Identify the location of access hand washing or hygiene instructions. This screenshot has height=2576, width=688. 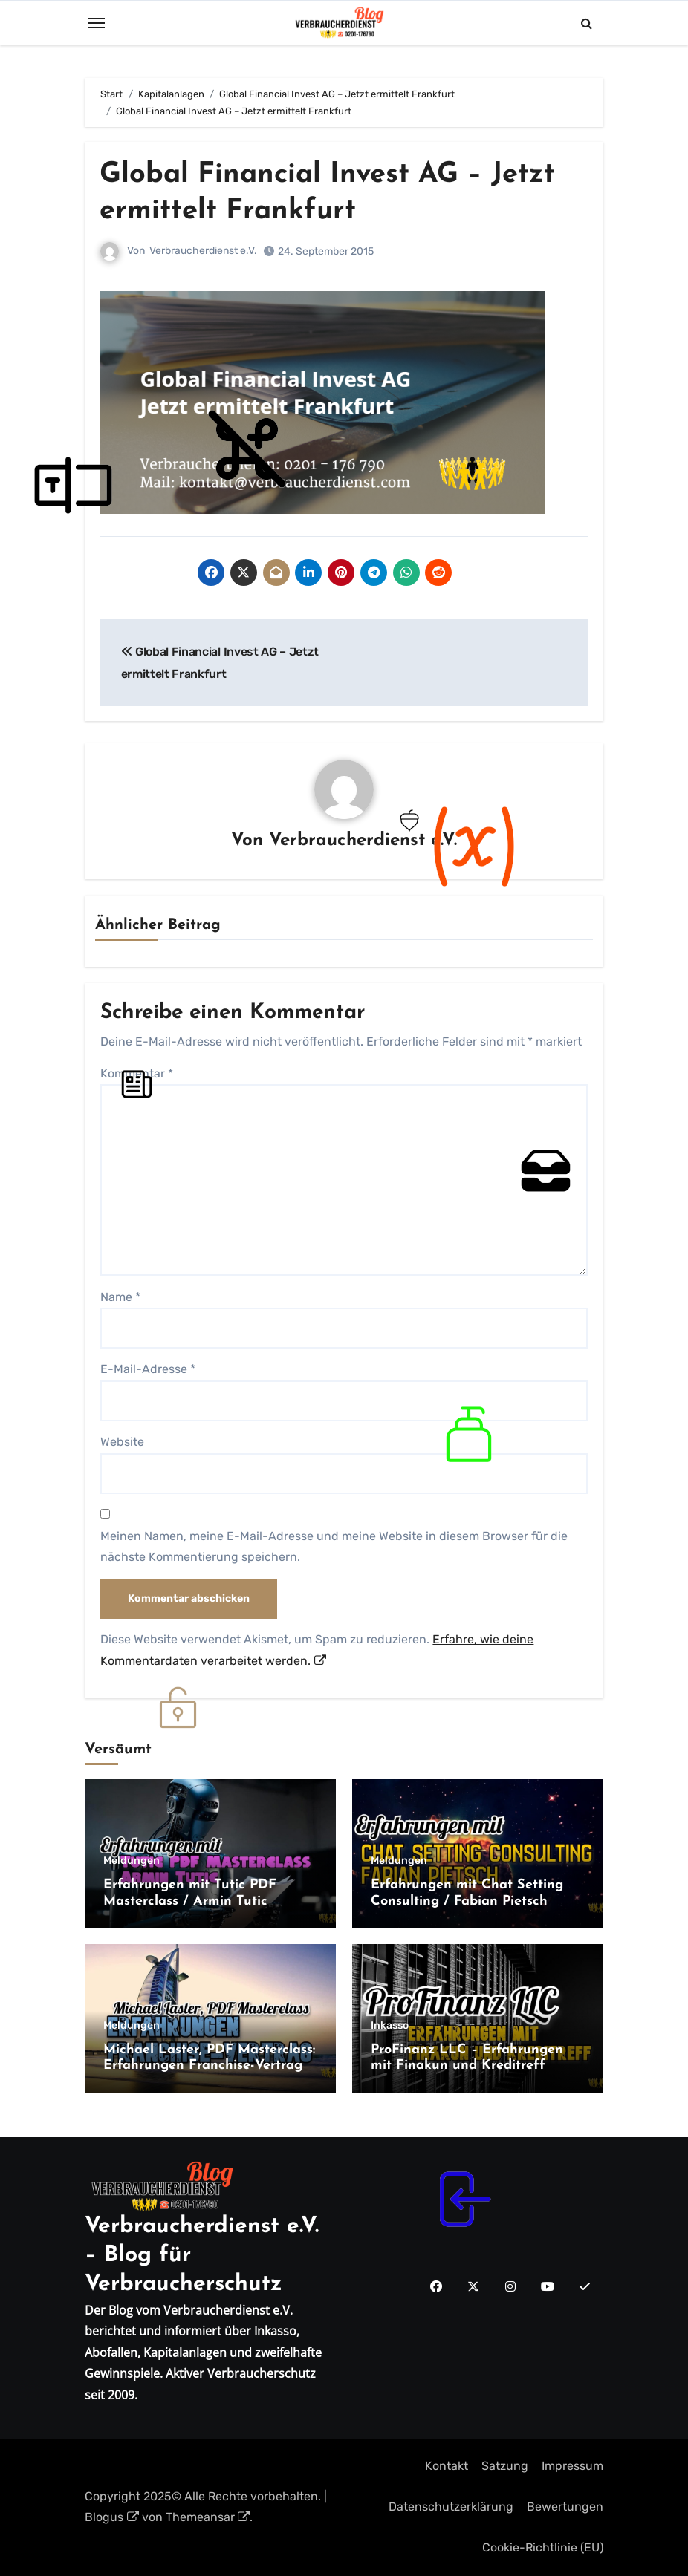
(469, 1435).